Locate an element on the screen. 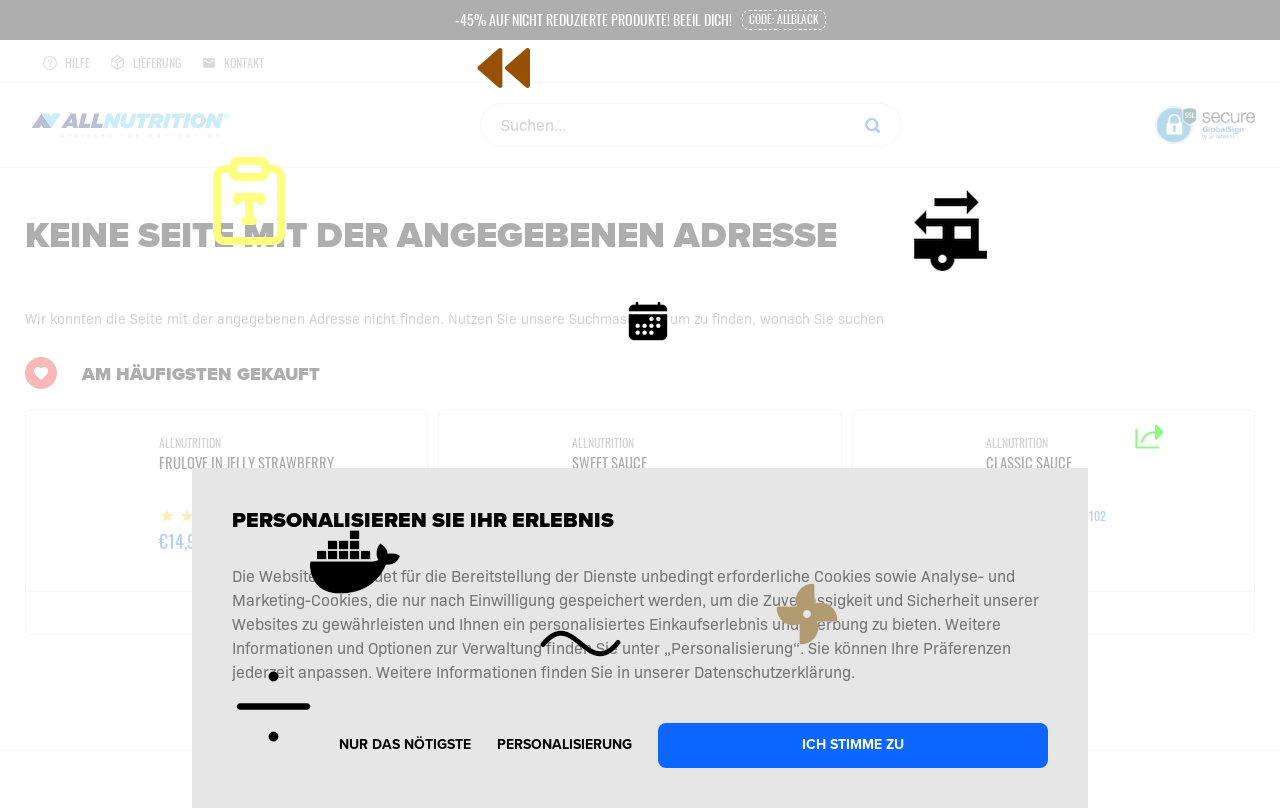  perform division calculation is located at coordinates (273, 706).